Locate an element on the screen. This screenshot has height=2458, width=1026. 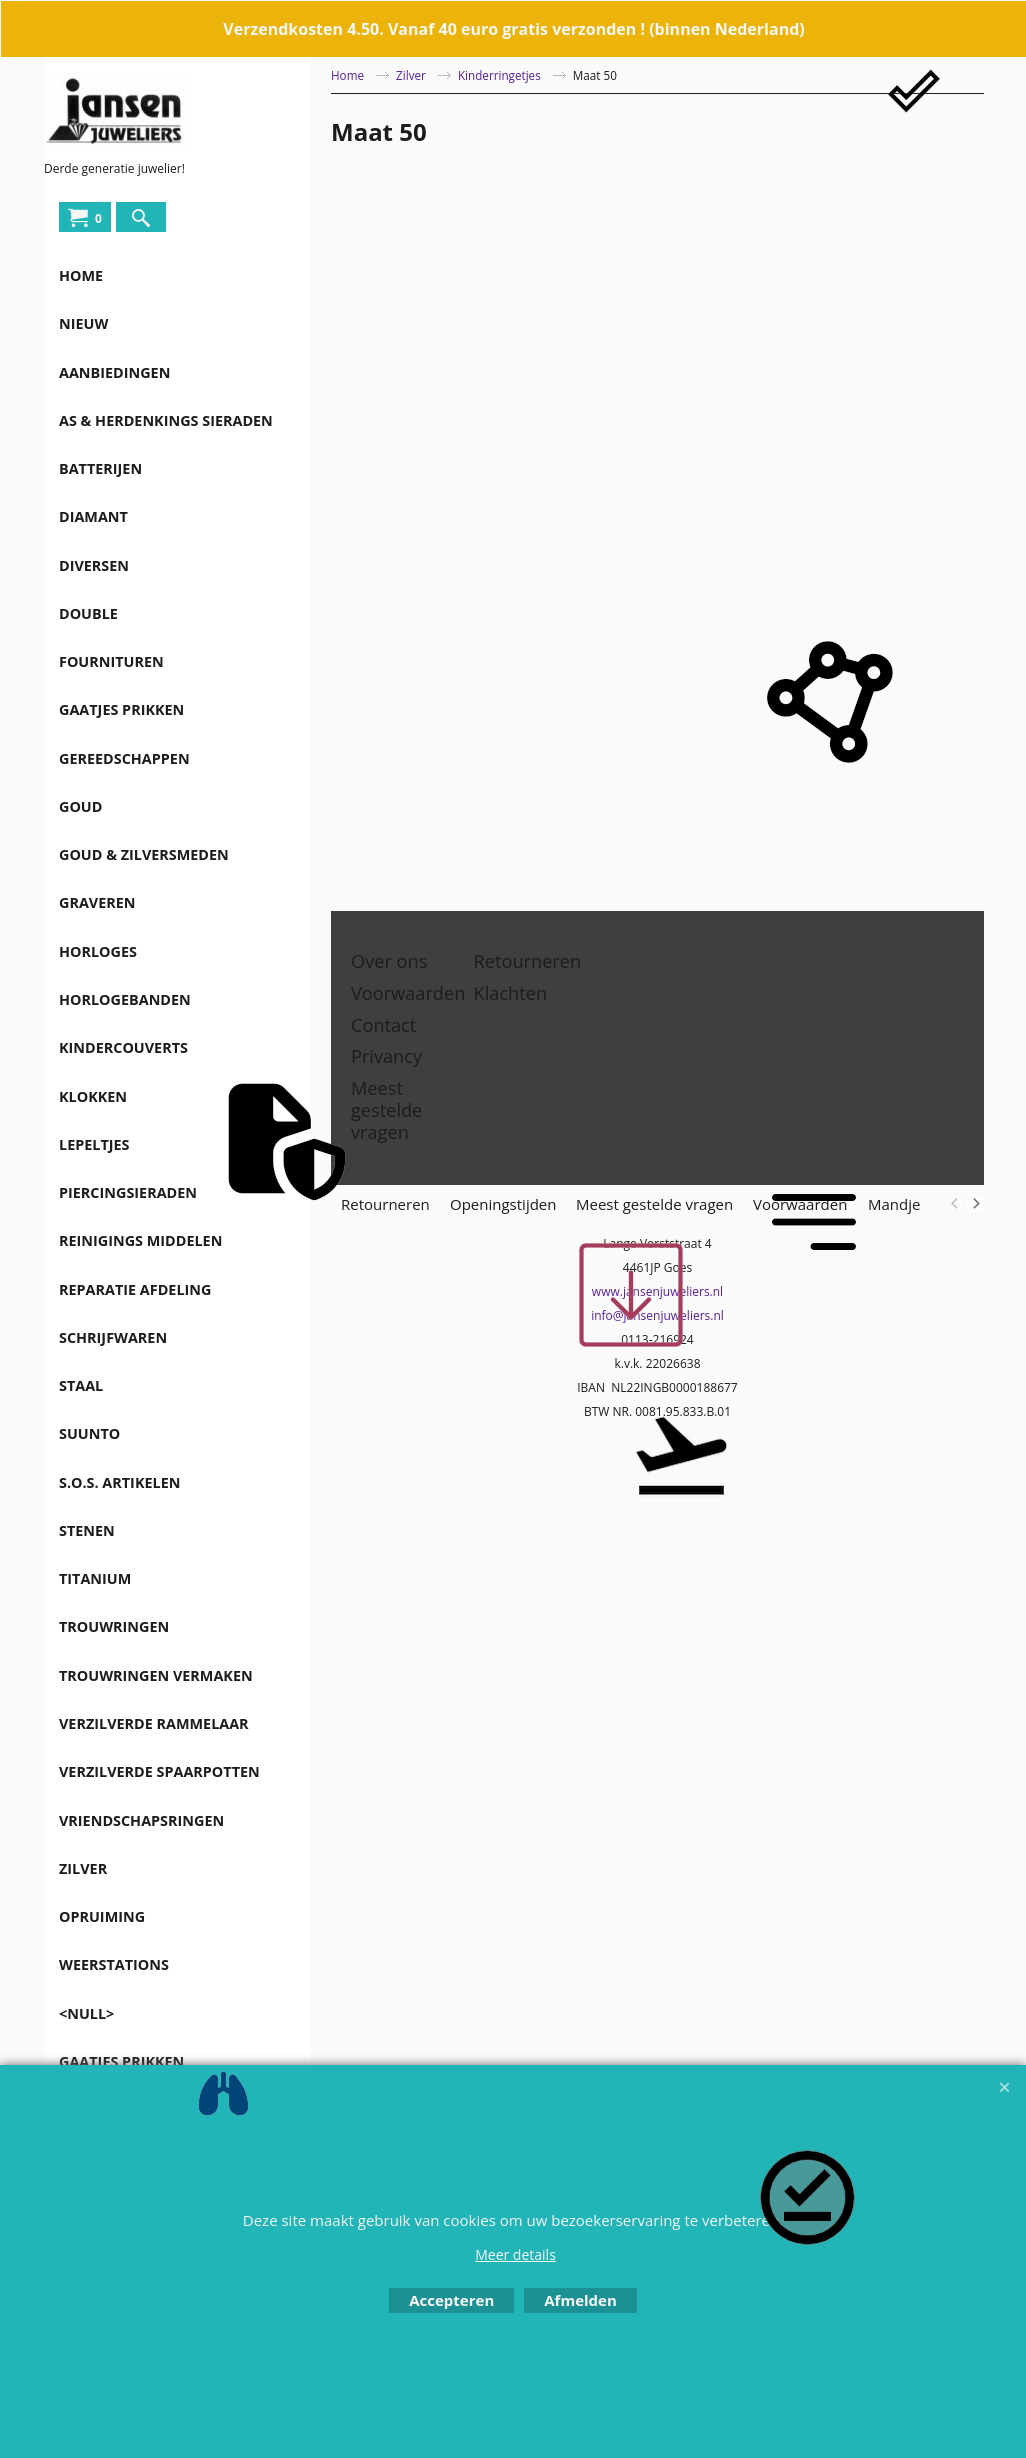
indicates content is available offline is located at coordinates (807, 2197).